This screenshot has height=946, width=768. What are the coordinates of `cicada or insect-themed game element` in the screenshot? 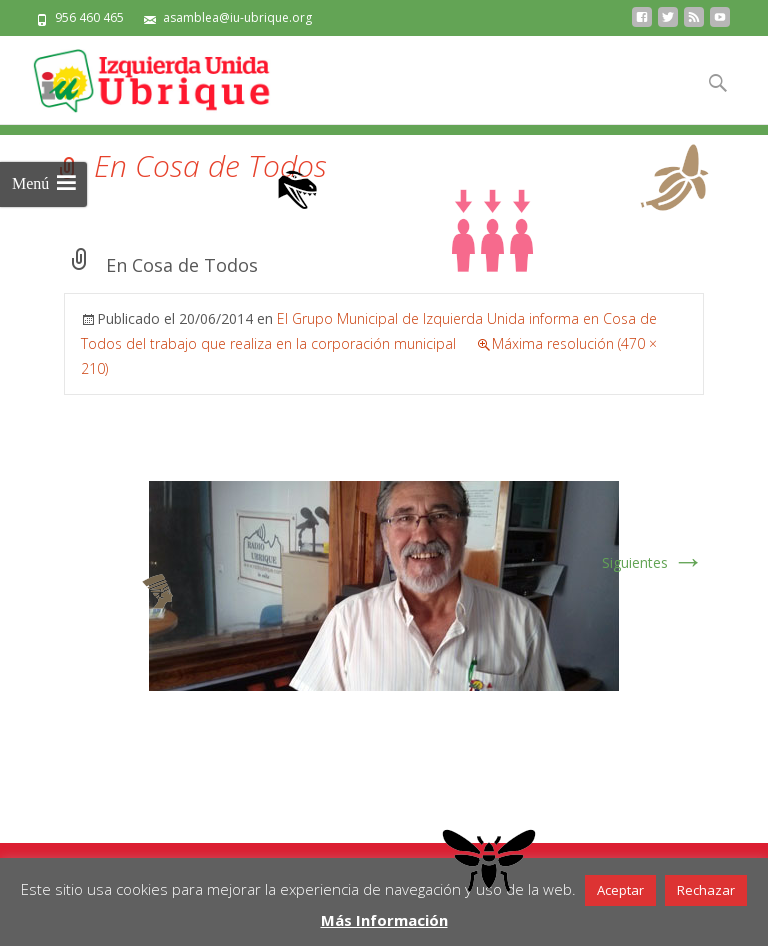 It's located at (489, 861).